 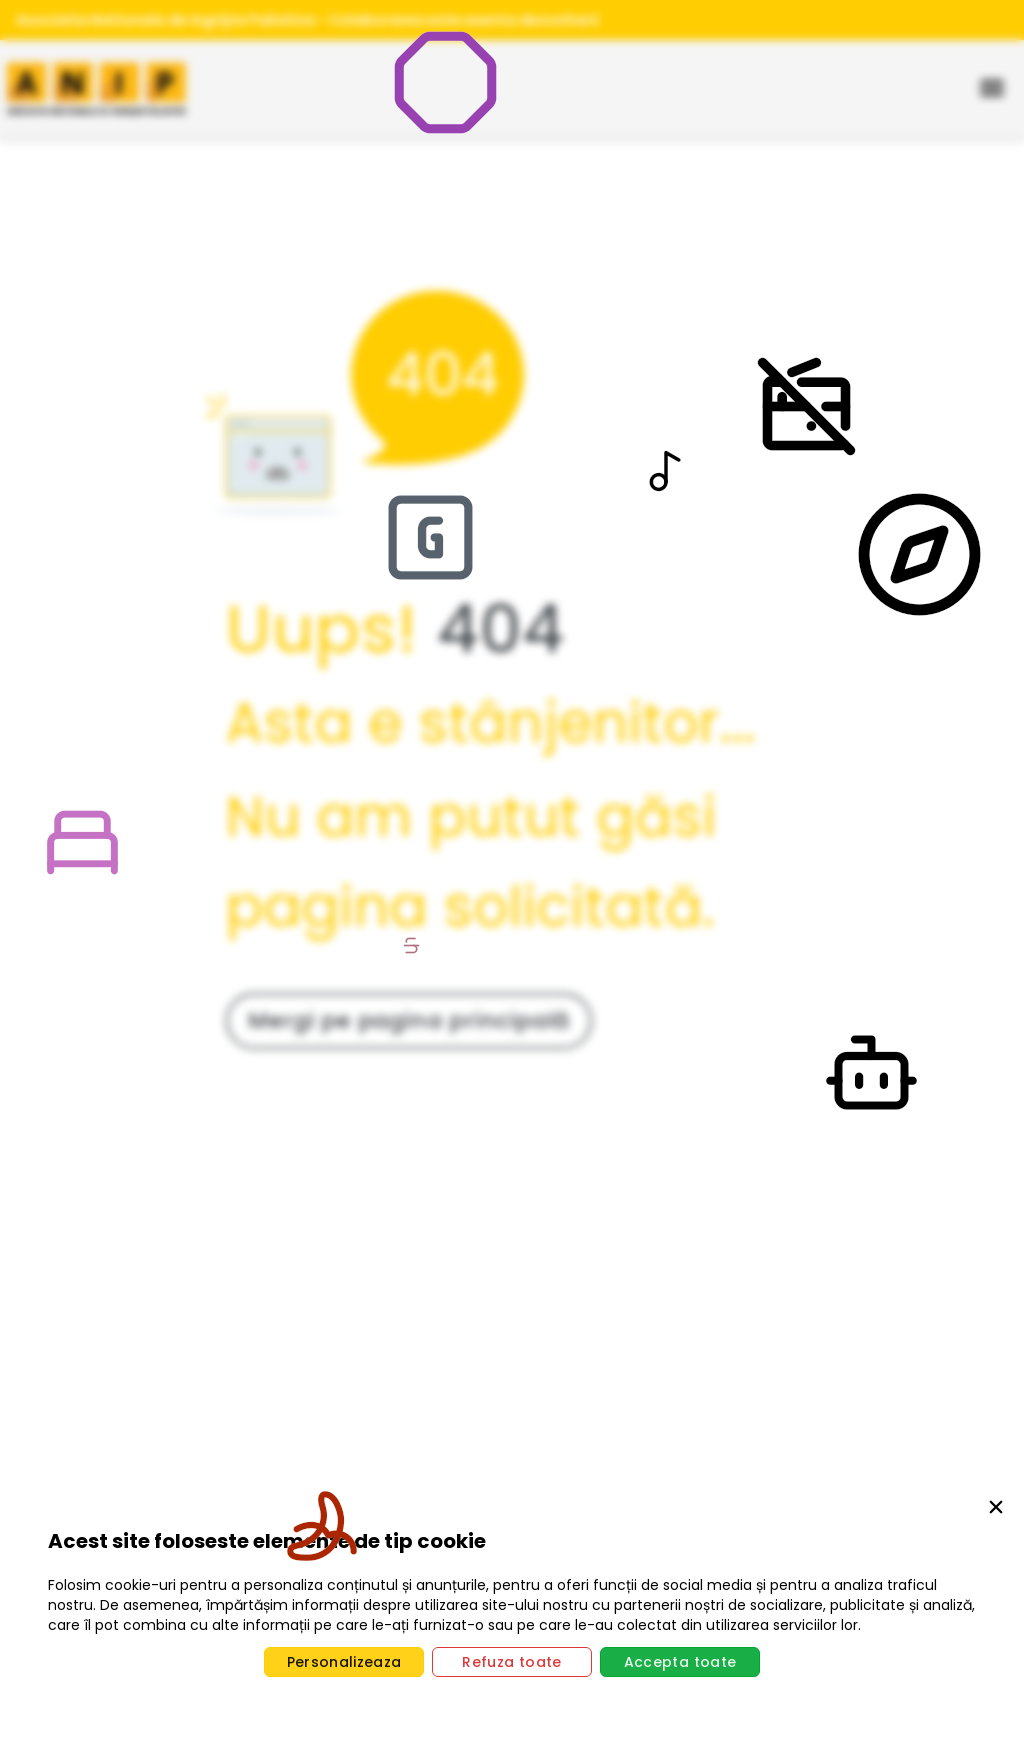 What do you see at coordinates (806, 406) in the screenshot?
I see `radio or broadcast feature disabled` at bounding box center [806, 406].